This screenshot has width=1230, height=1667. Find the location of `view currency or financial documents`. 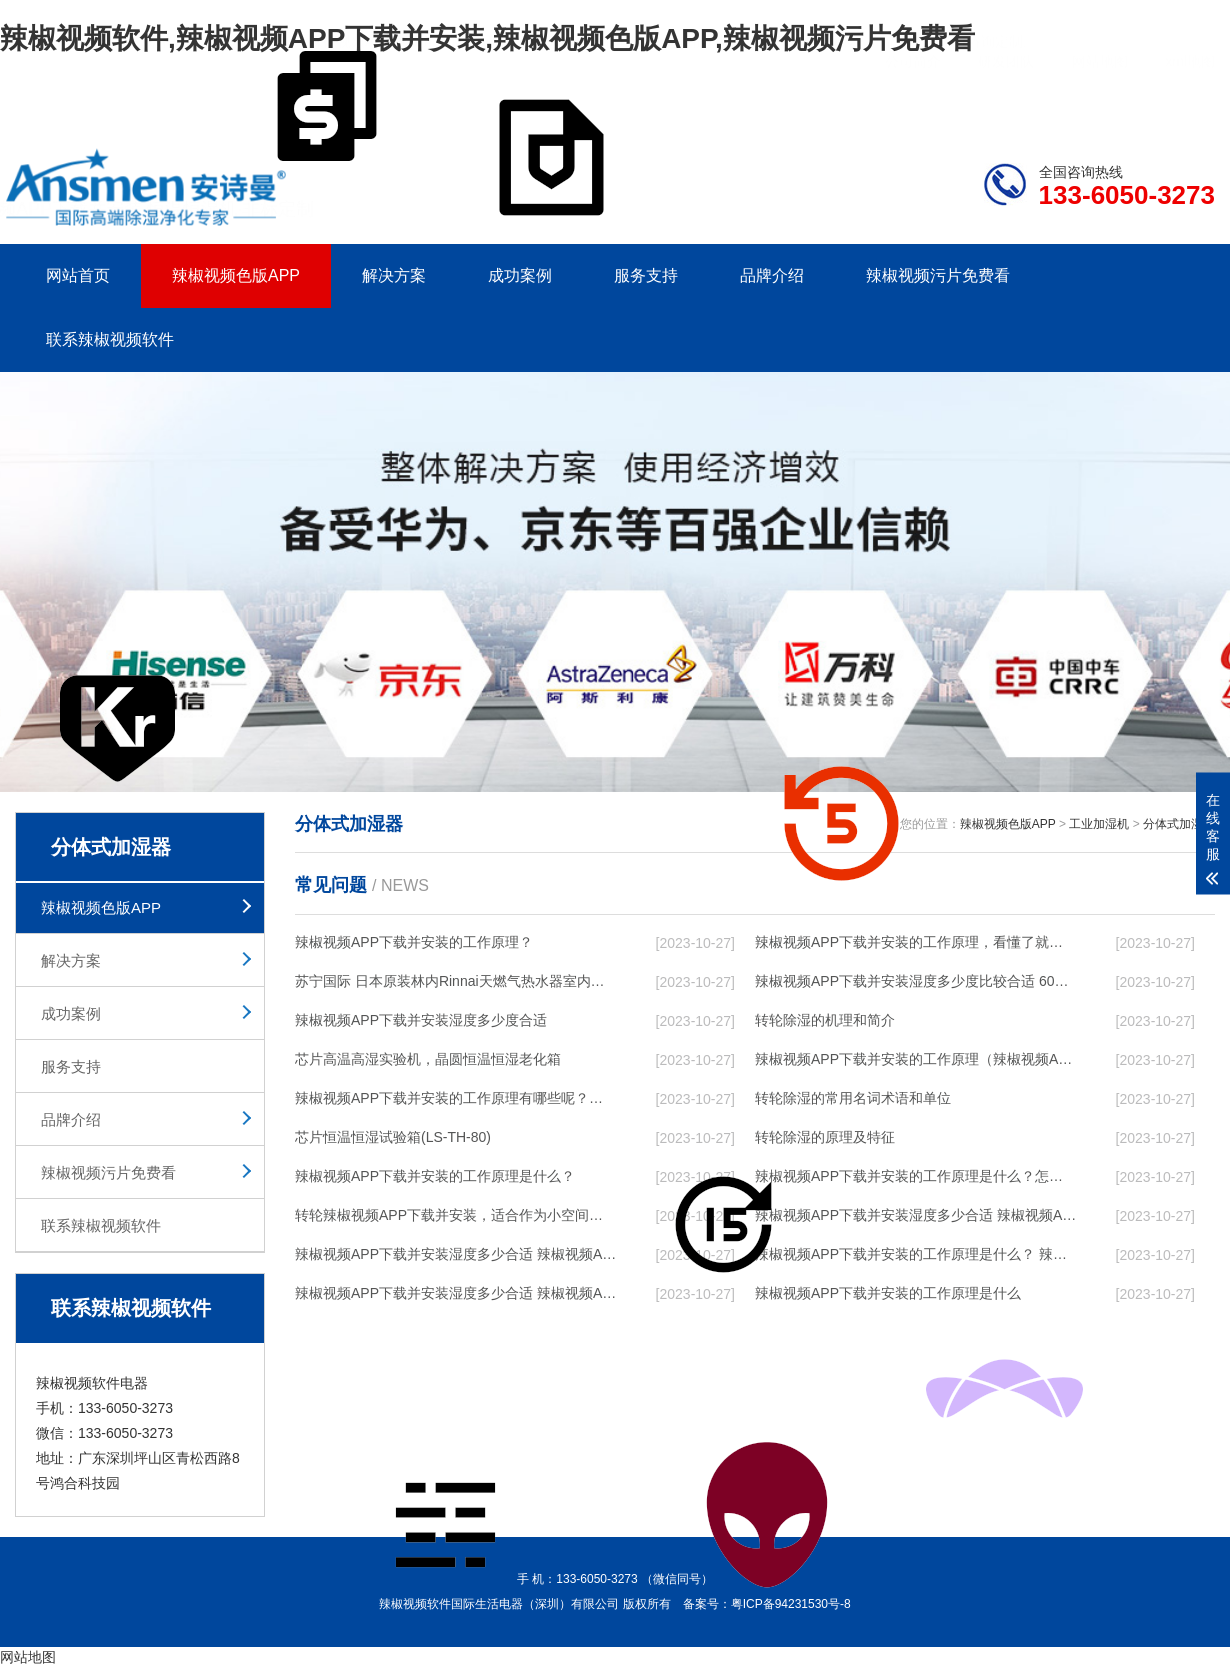

view currency or financial documents is located at coordinates (327, 106).